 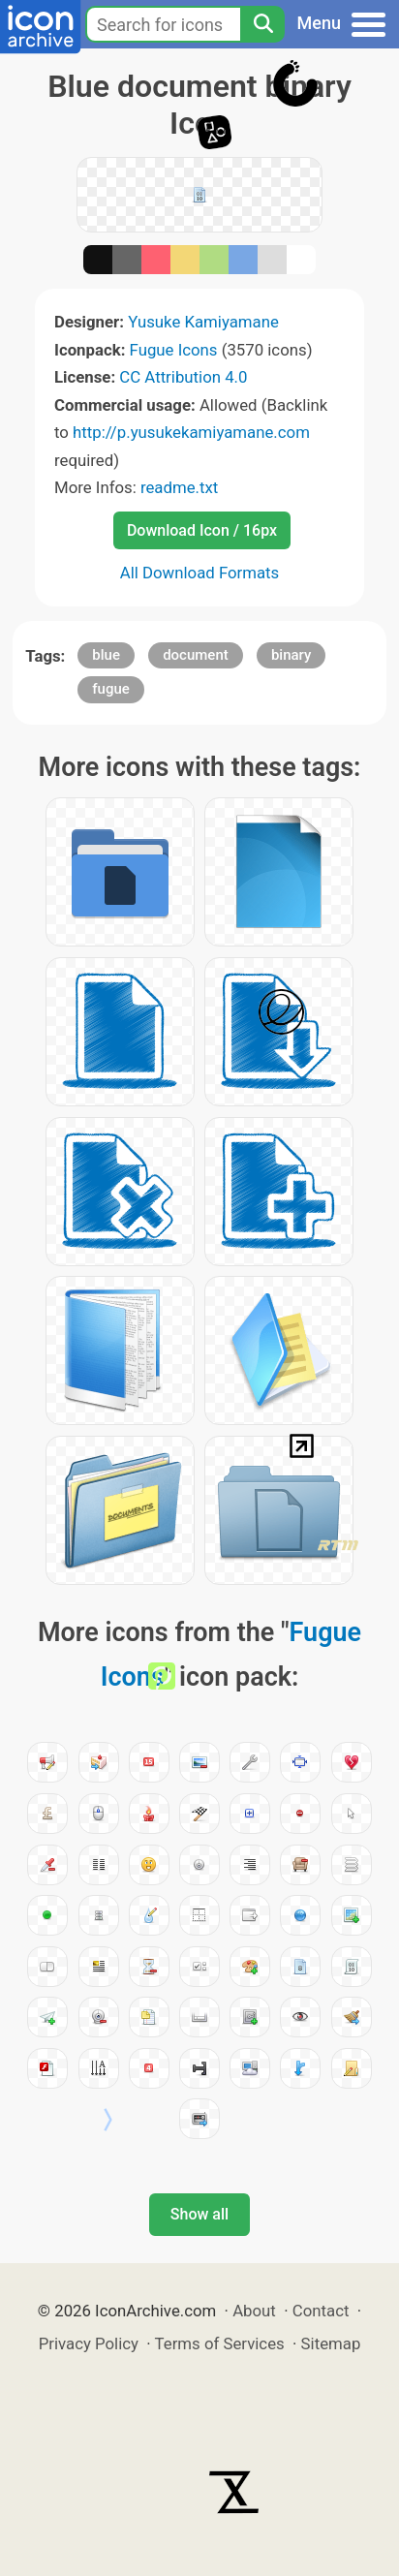 What do you see at coordinates (214, 132) in the screenshot?
I see `open apostrophe app` at bounding box center [214, 132].